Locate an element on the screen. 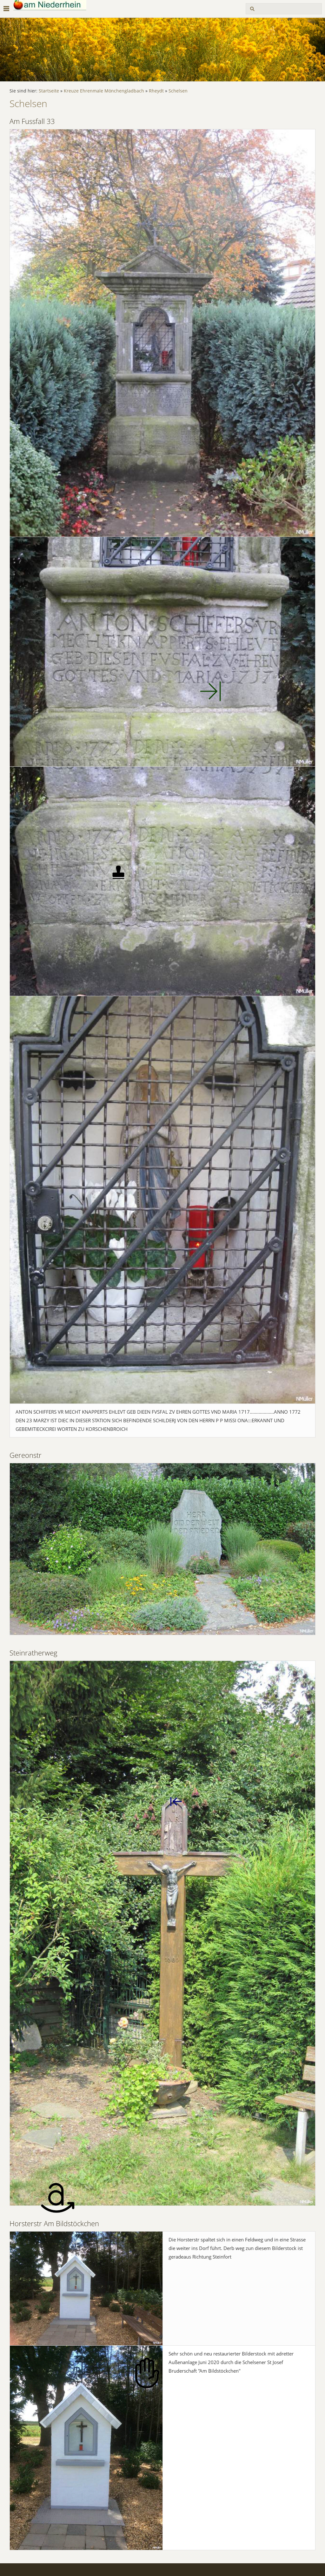  stop or pause an action is located at coordinates (147, 2373).